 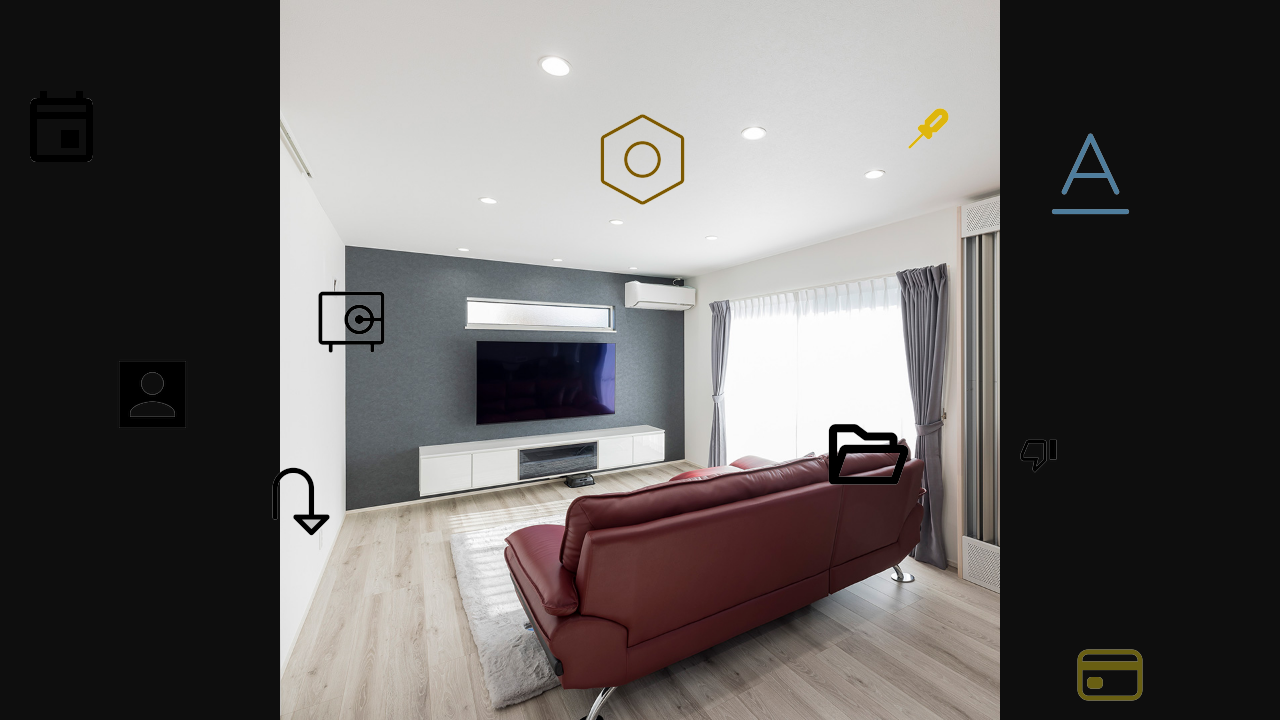 What do you see at coordinates (298, 501) in the screenshot?
I see `redo or repeat last action` at bounding box center [298, 501].